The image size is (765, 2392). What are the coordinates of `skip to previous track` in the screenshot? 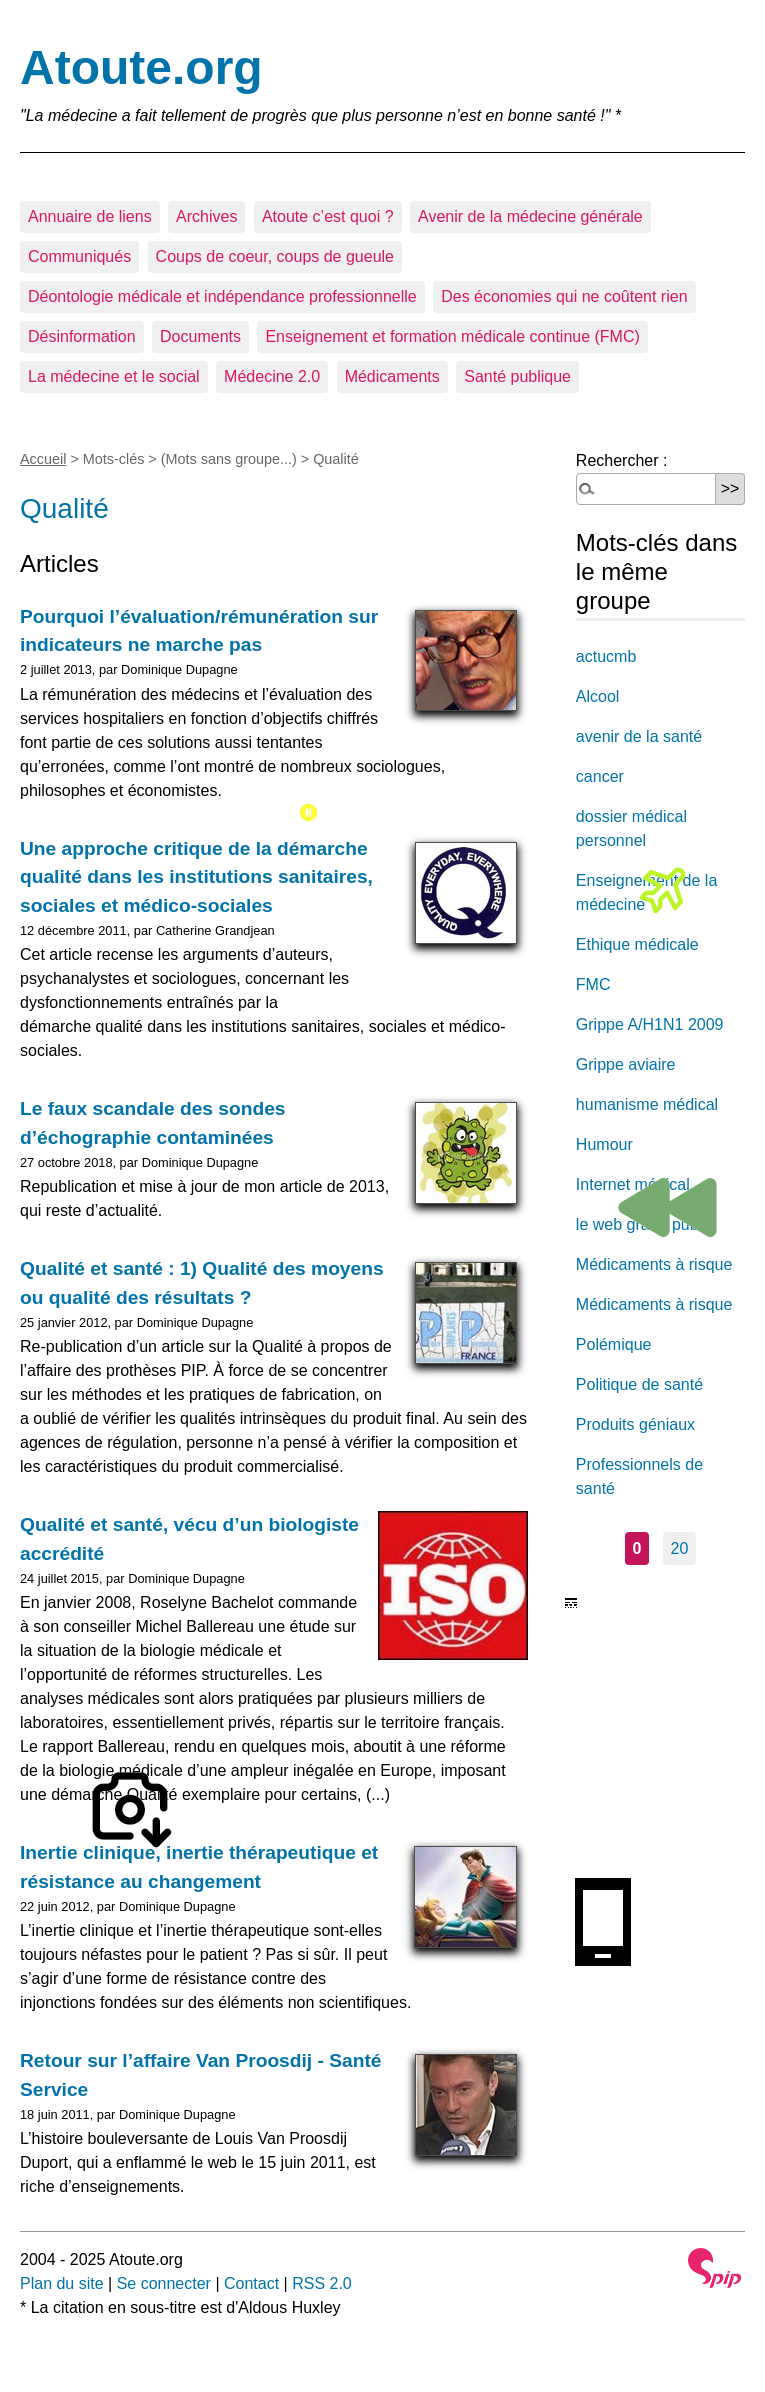 It's located at (667, 1207).